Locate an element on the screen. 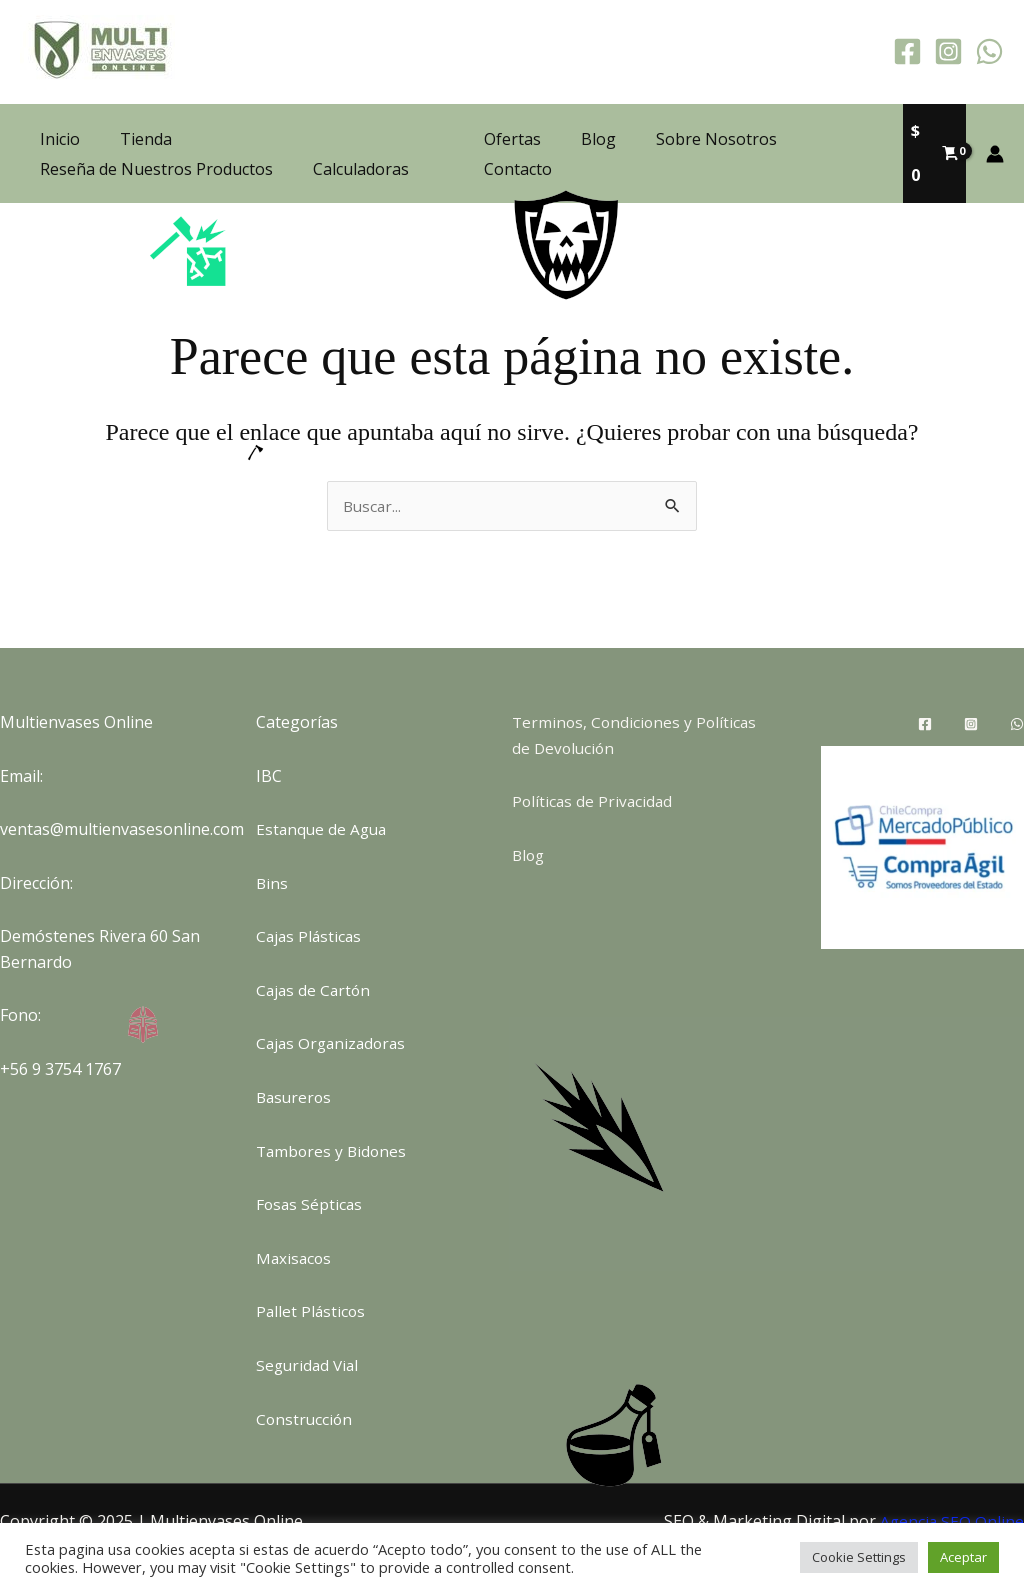  consume a potion or drink item is located at coordinates (613, 1434).